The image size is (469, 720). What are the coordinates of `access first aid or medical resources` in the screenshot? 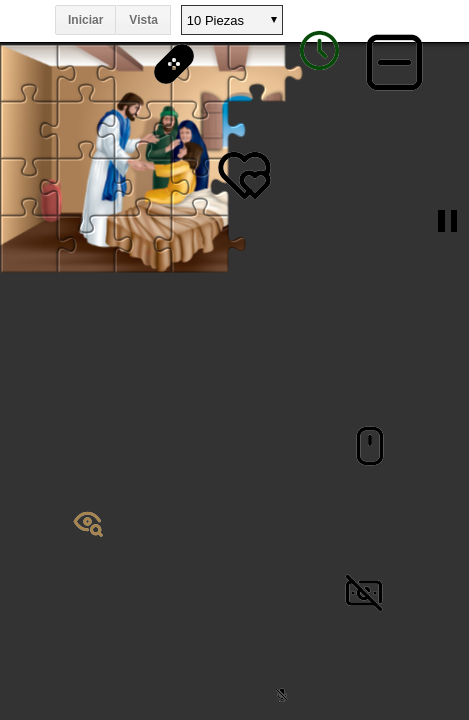 It's located at (174, 64).